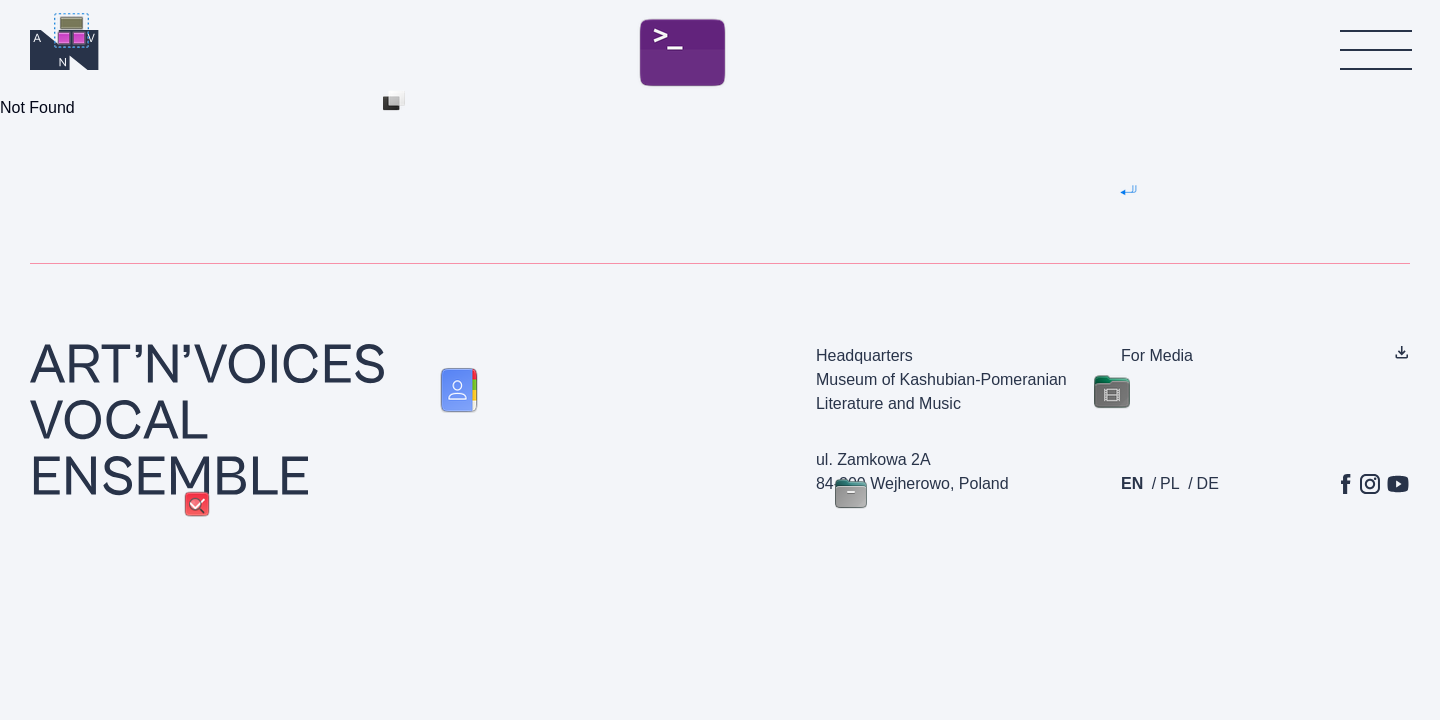  What do you see at coordinates (459, 390) in the screenshot?
I see `open address book application` at bounding box center [459, 390].